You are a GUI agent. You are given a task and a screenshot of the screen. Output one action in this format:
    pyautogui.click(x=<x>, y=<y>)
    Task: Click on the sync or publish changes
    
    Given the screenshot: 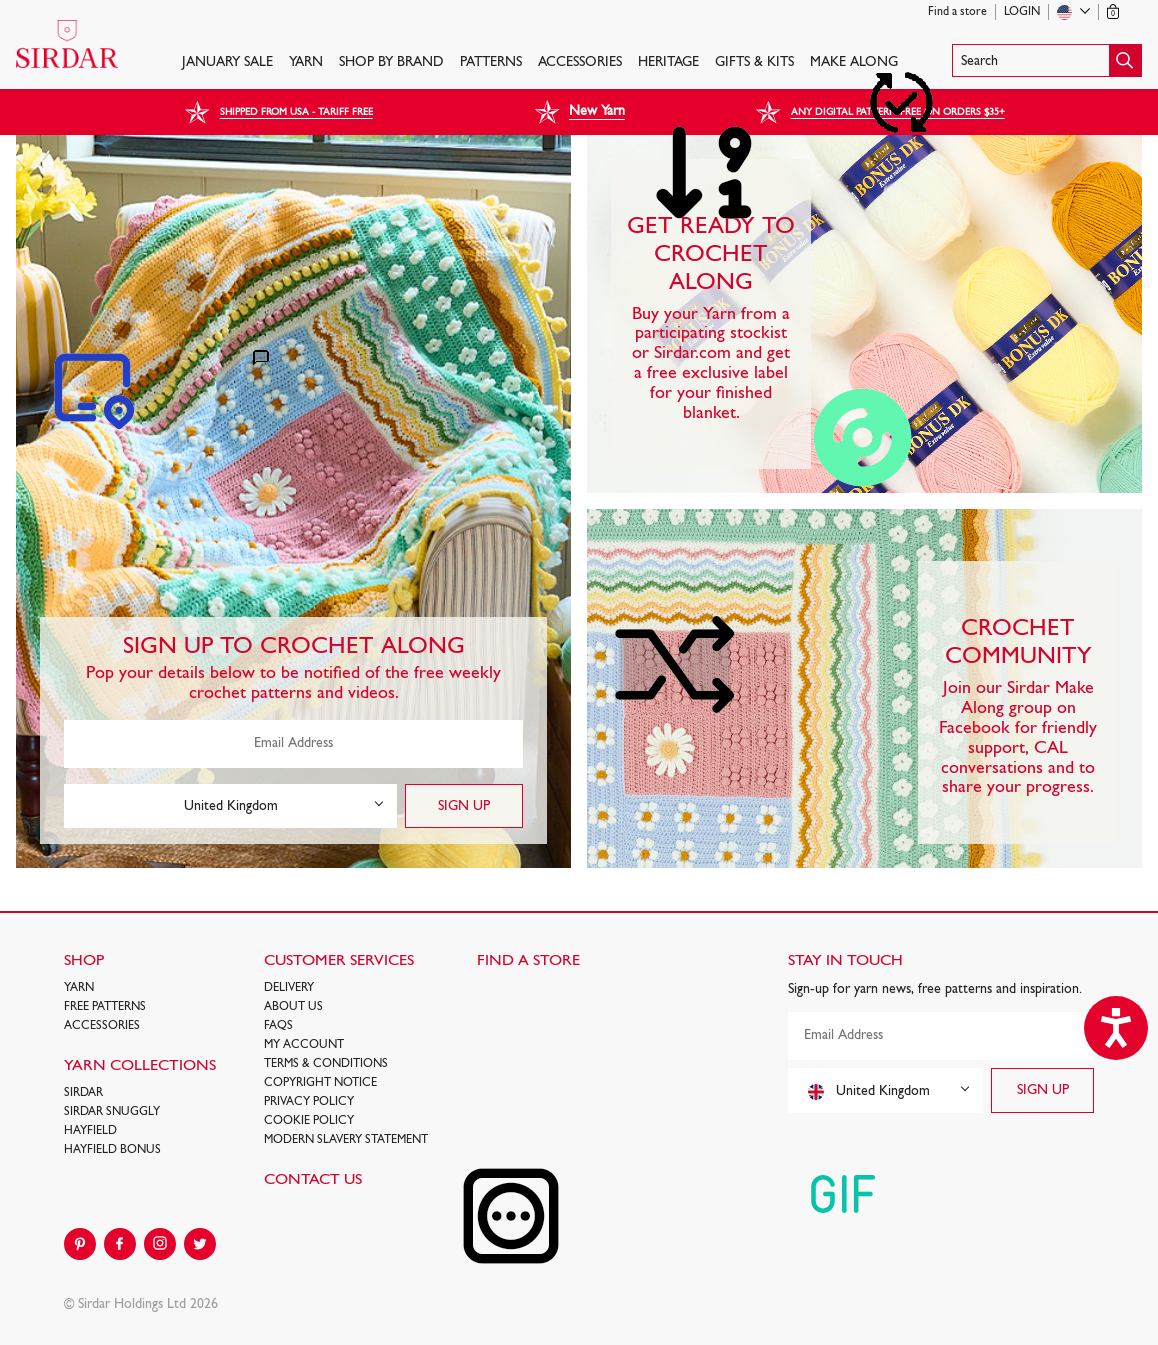 What is the action you would take?
    pyautogui.click(x=901, y=102)
    